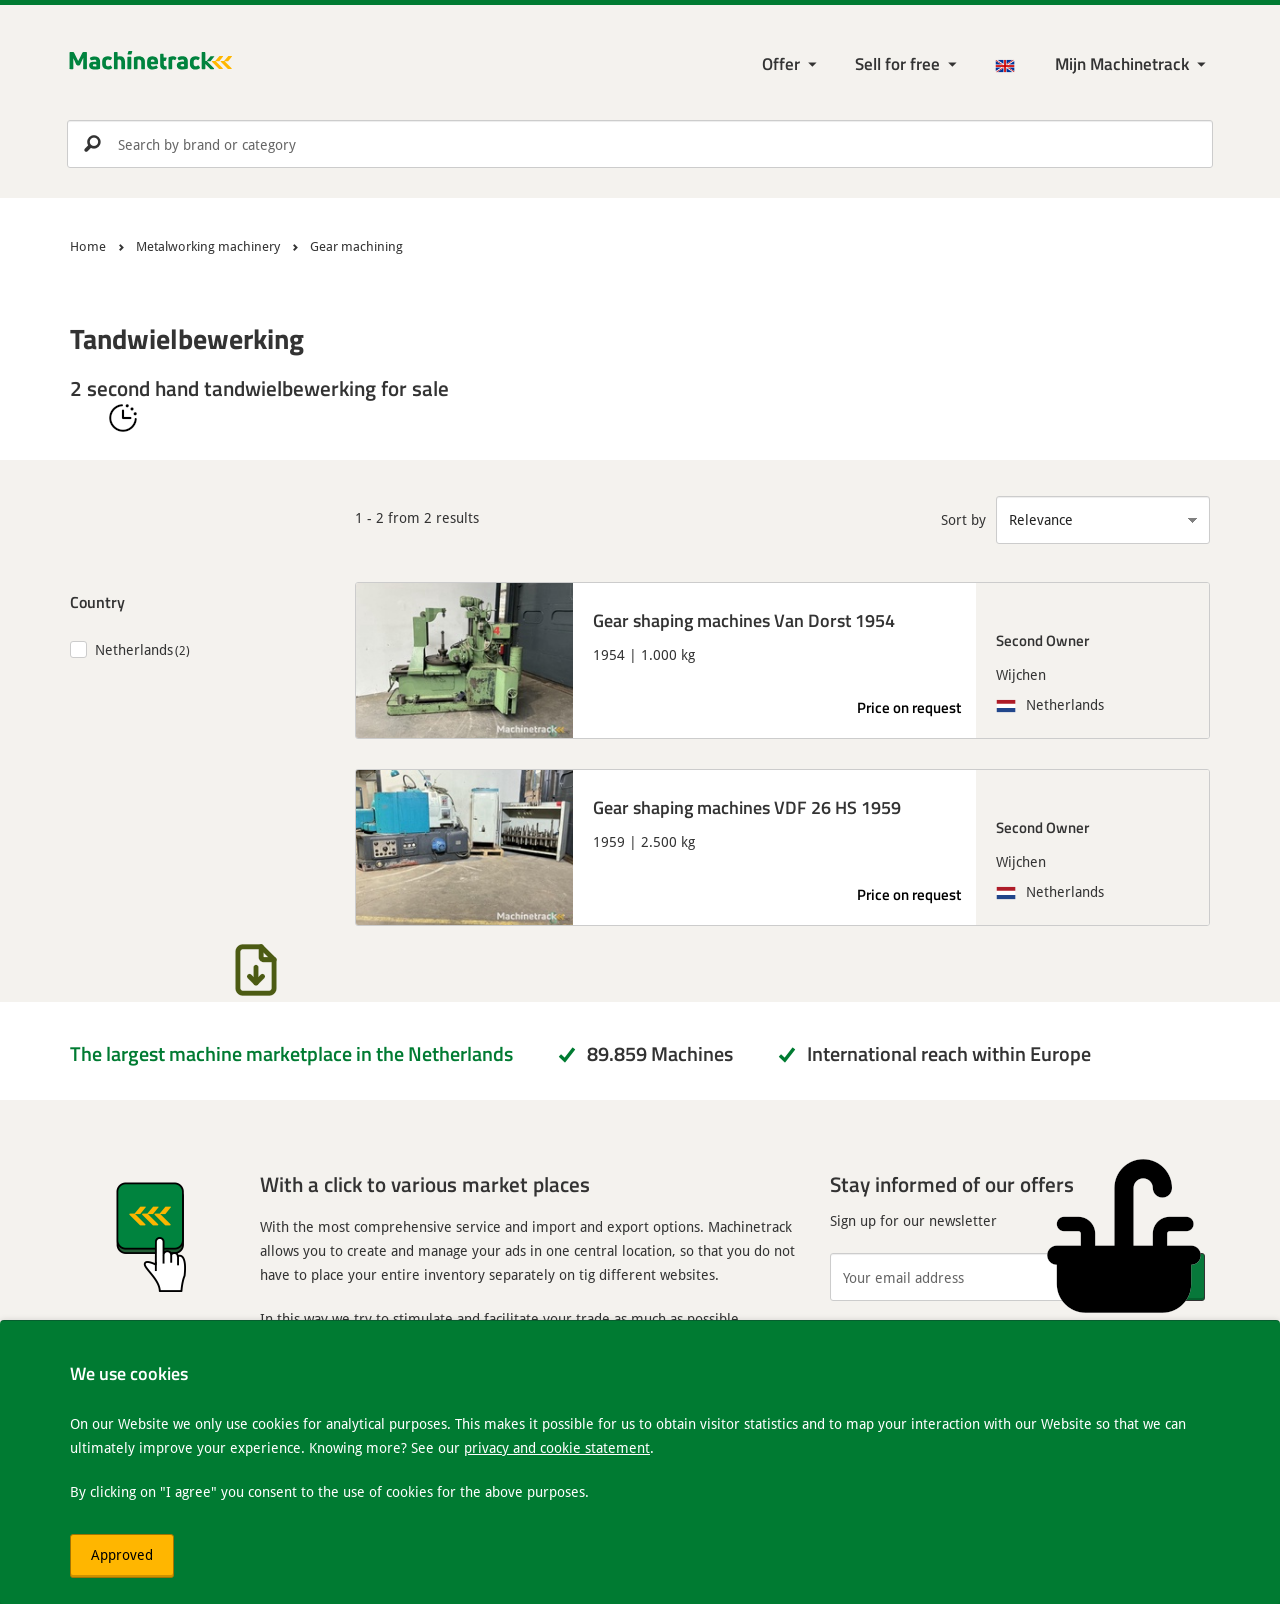  Describe the element at coordinates (123, 418) in the screenshot. I see `view remaining time on a countdown timer` at that location.